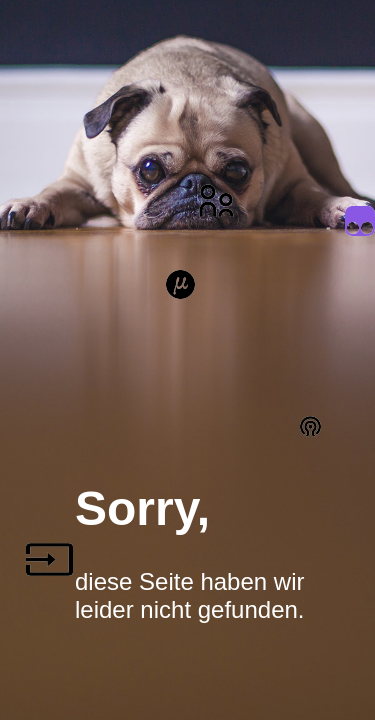  Describe the element at coordinates (310, 426) in the screenshot. I see `ceph distributed storage platform logo` at that location.